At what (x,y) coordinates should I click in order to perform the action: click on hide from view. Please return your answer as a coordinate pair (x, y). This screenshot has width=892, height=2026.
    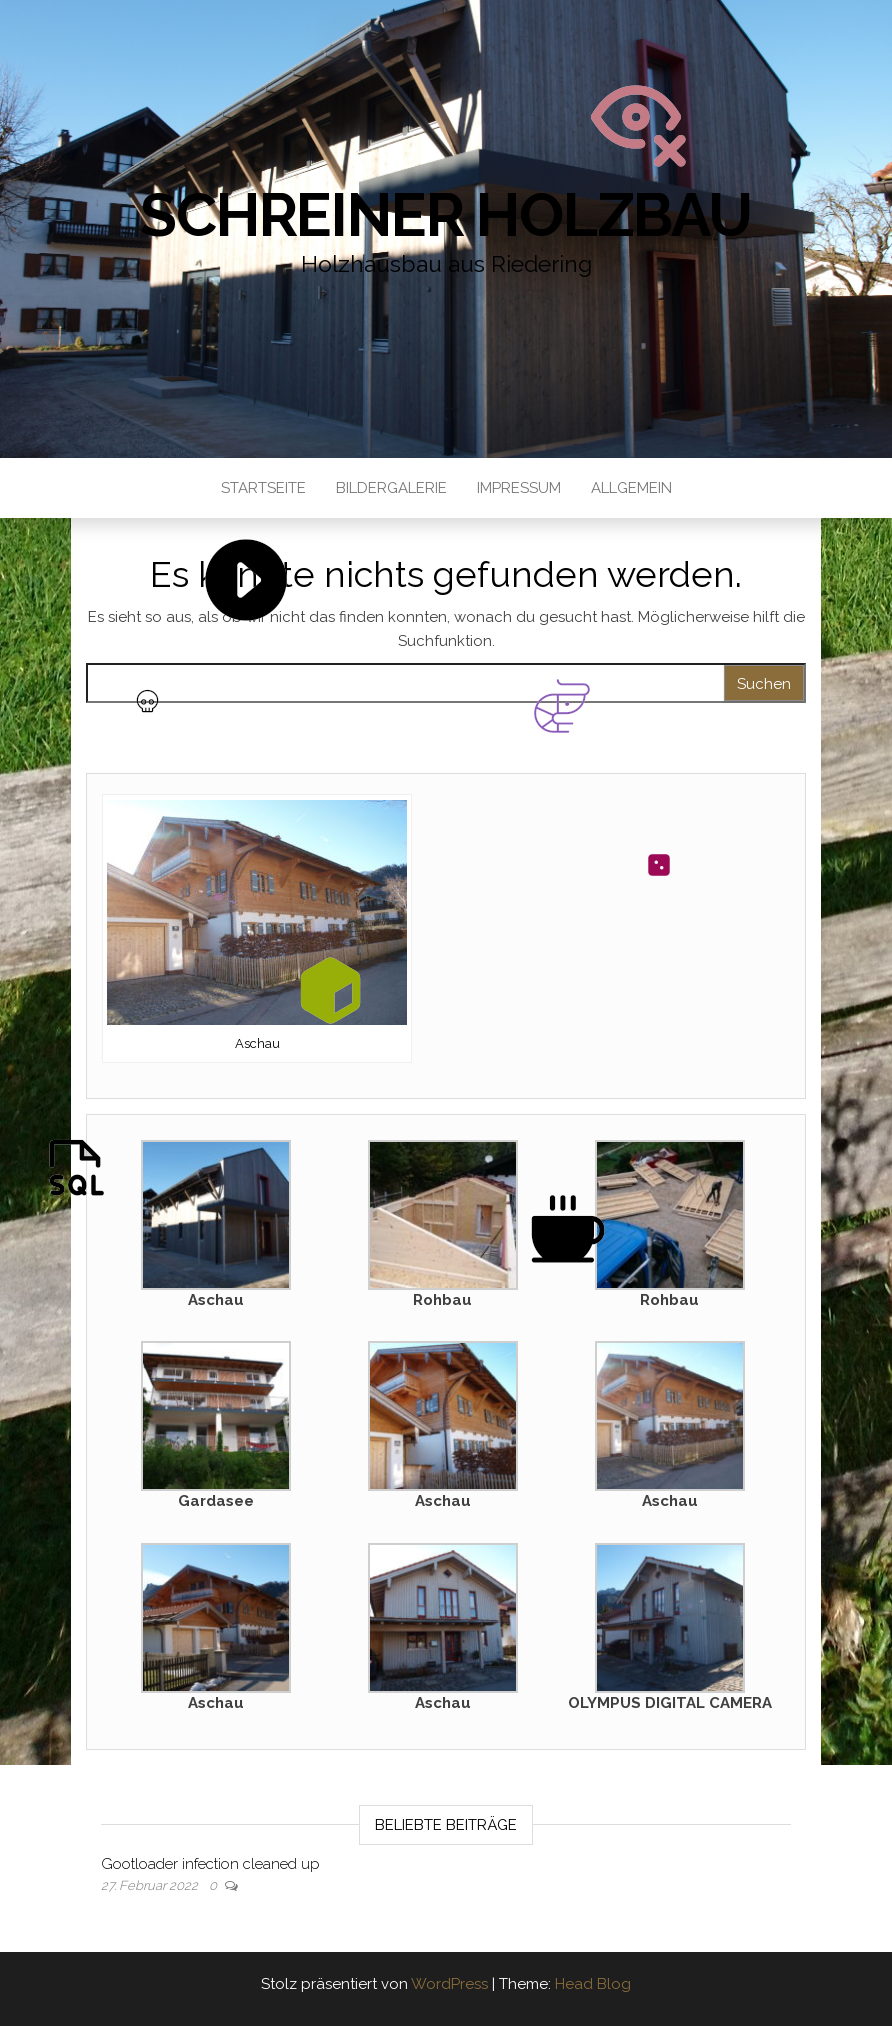
    Looking at the image, I should click on (636, 117).